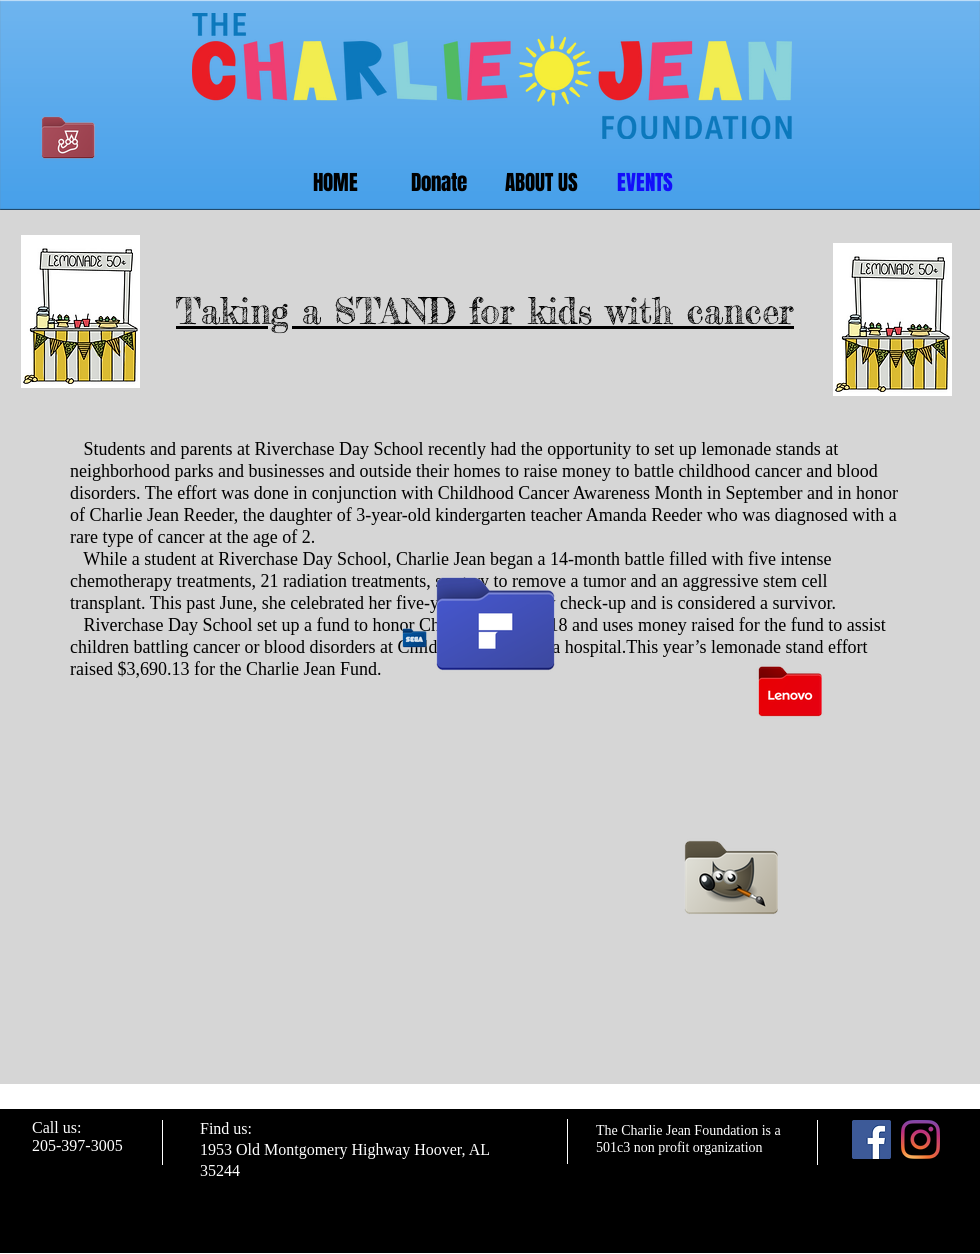  I want to click on open GIMP project files folder, so click(731, 880).